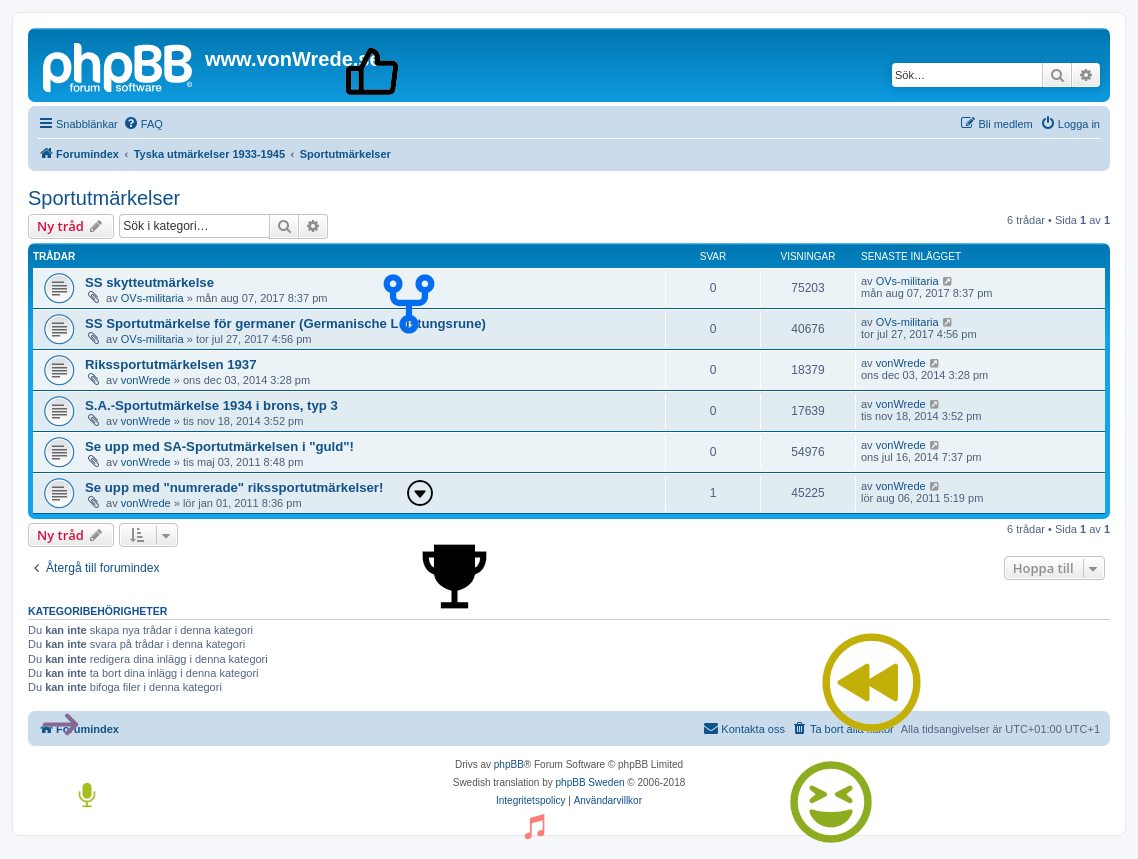 This screenshot has height=859, width=1138. Describe the element at coordinates (534, 826) in the screenshot. I see `access music library or player` at that location.